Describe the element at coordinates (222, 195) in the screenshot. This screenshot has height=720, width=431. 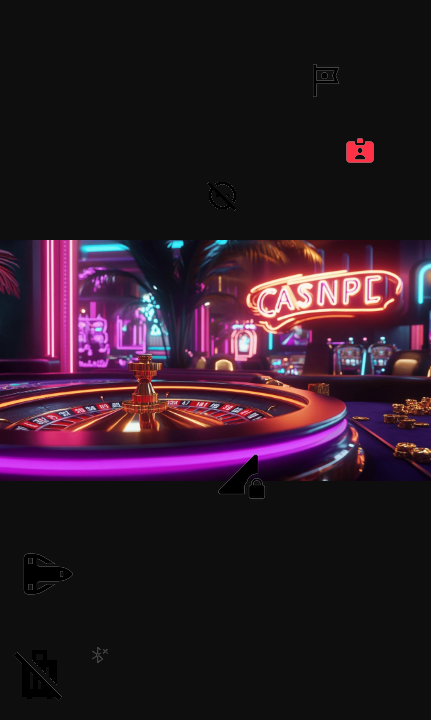
I see `do not disturb mode is disabled` at that location.